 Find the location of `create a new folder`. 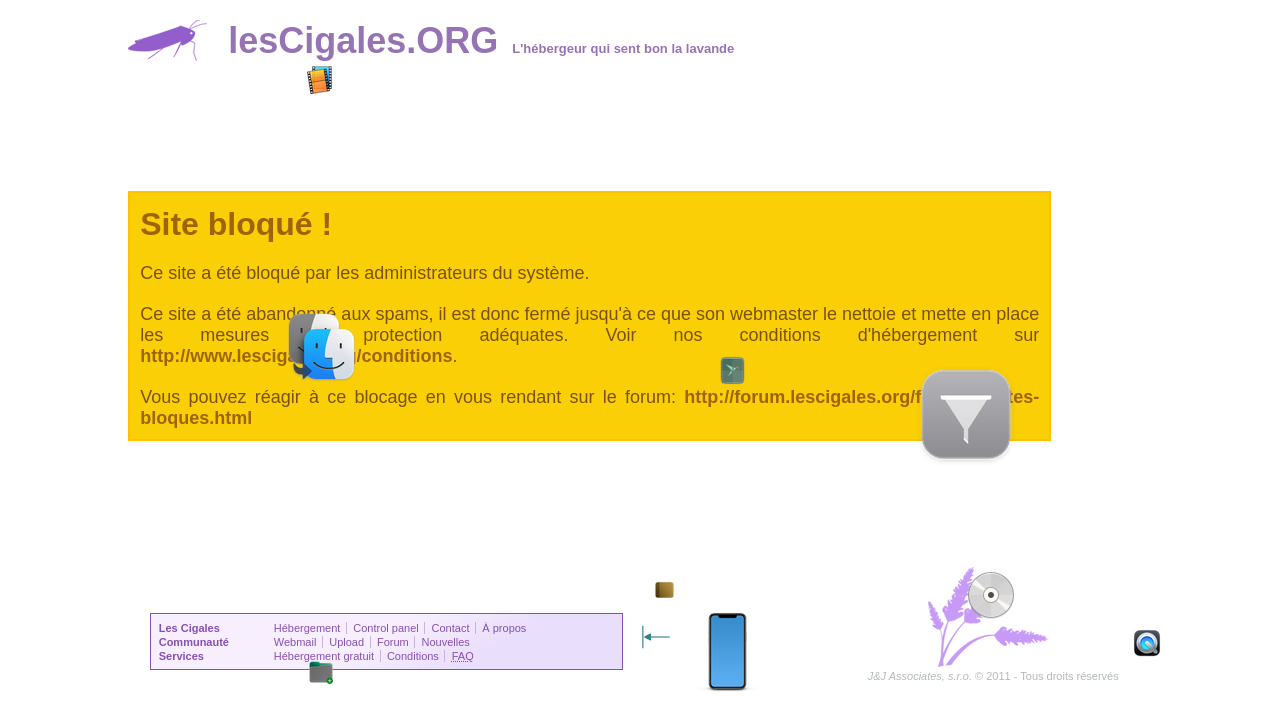

create a new folder is located at coordinates (321, 672).